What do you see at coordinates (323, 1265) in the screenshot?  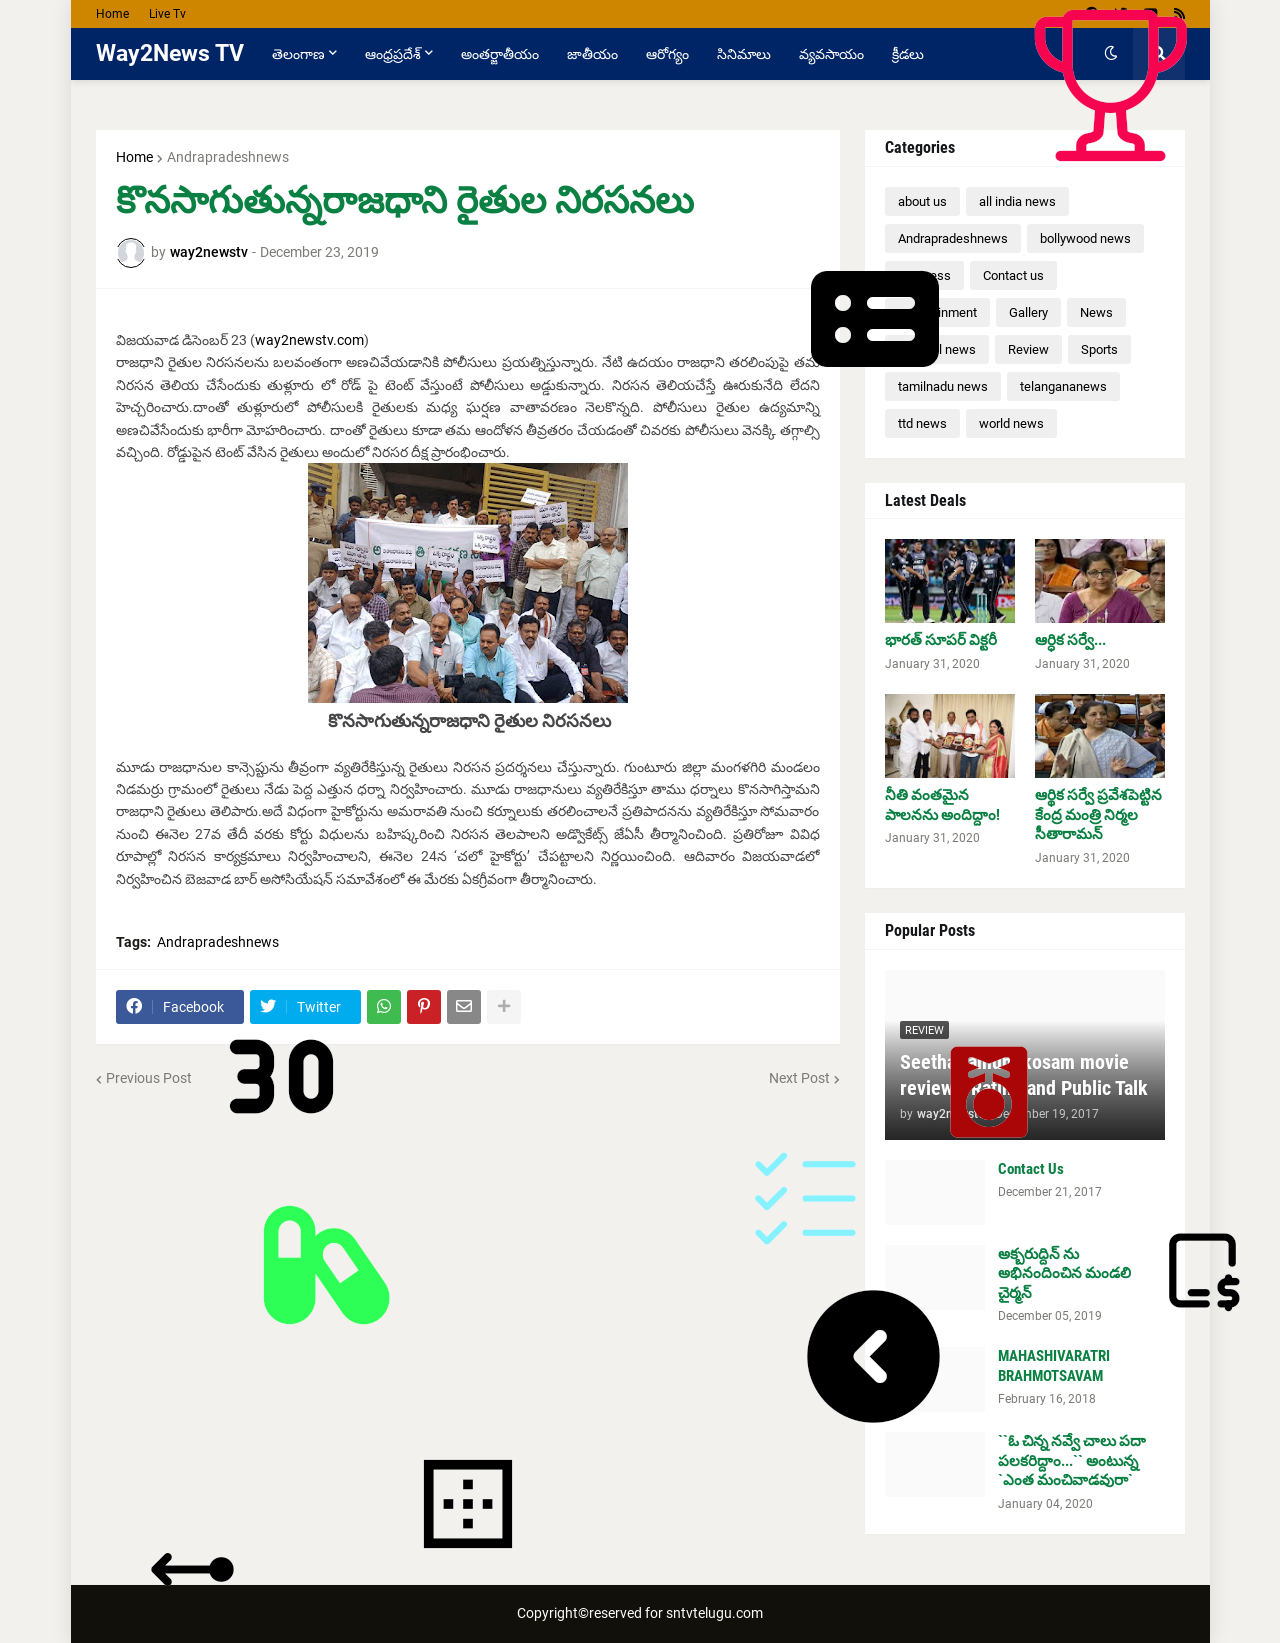 I see `access medication or pharmacy features` at bounding box center [323, 1265].